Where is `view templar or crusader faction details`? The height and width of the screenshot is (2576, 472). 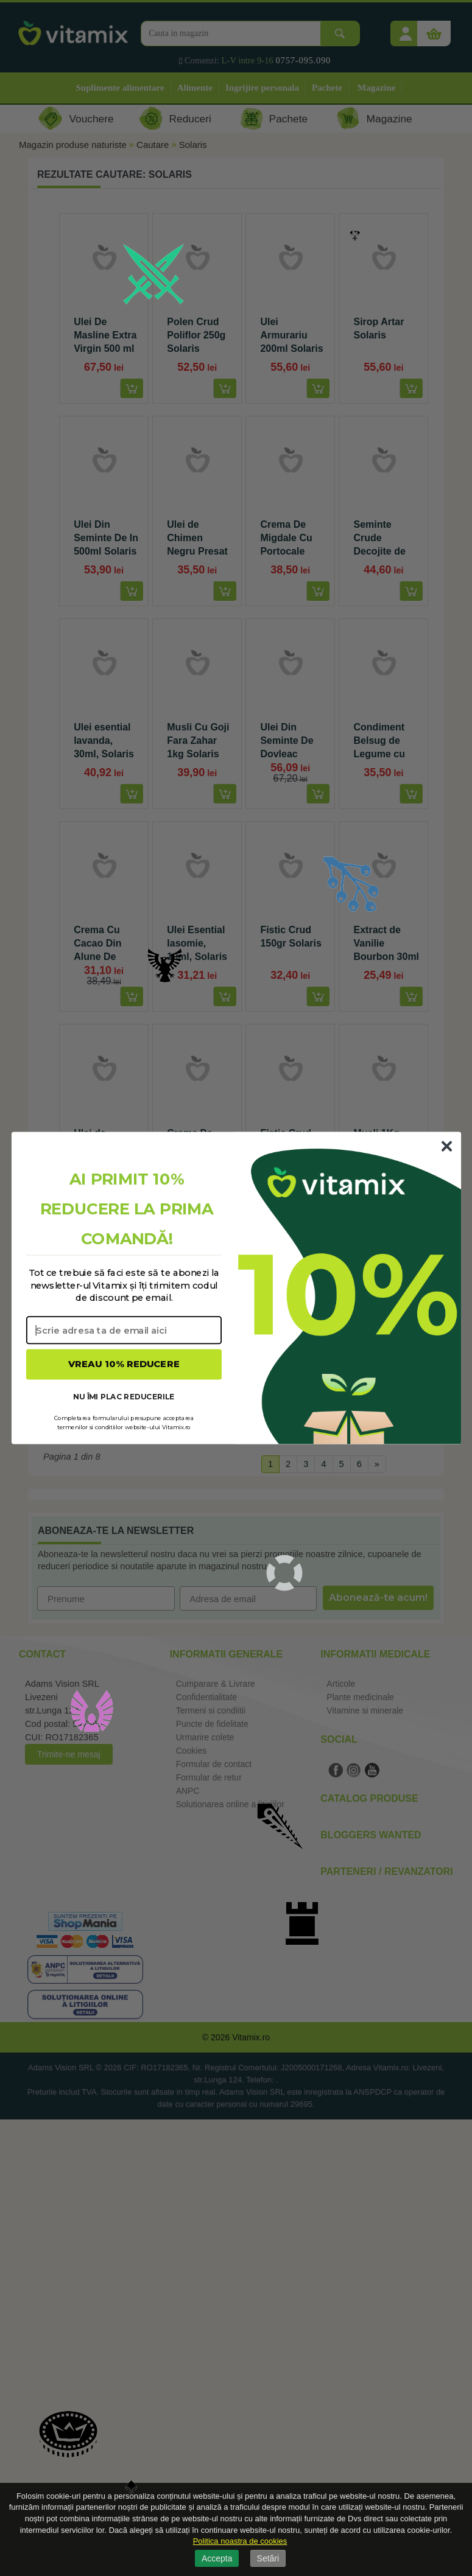 view templar or crusader faction details is located at coordinates (355, 235).